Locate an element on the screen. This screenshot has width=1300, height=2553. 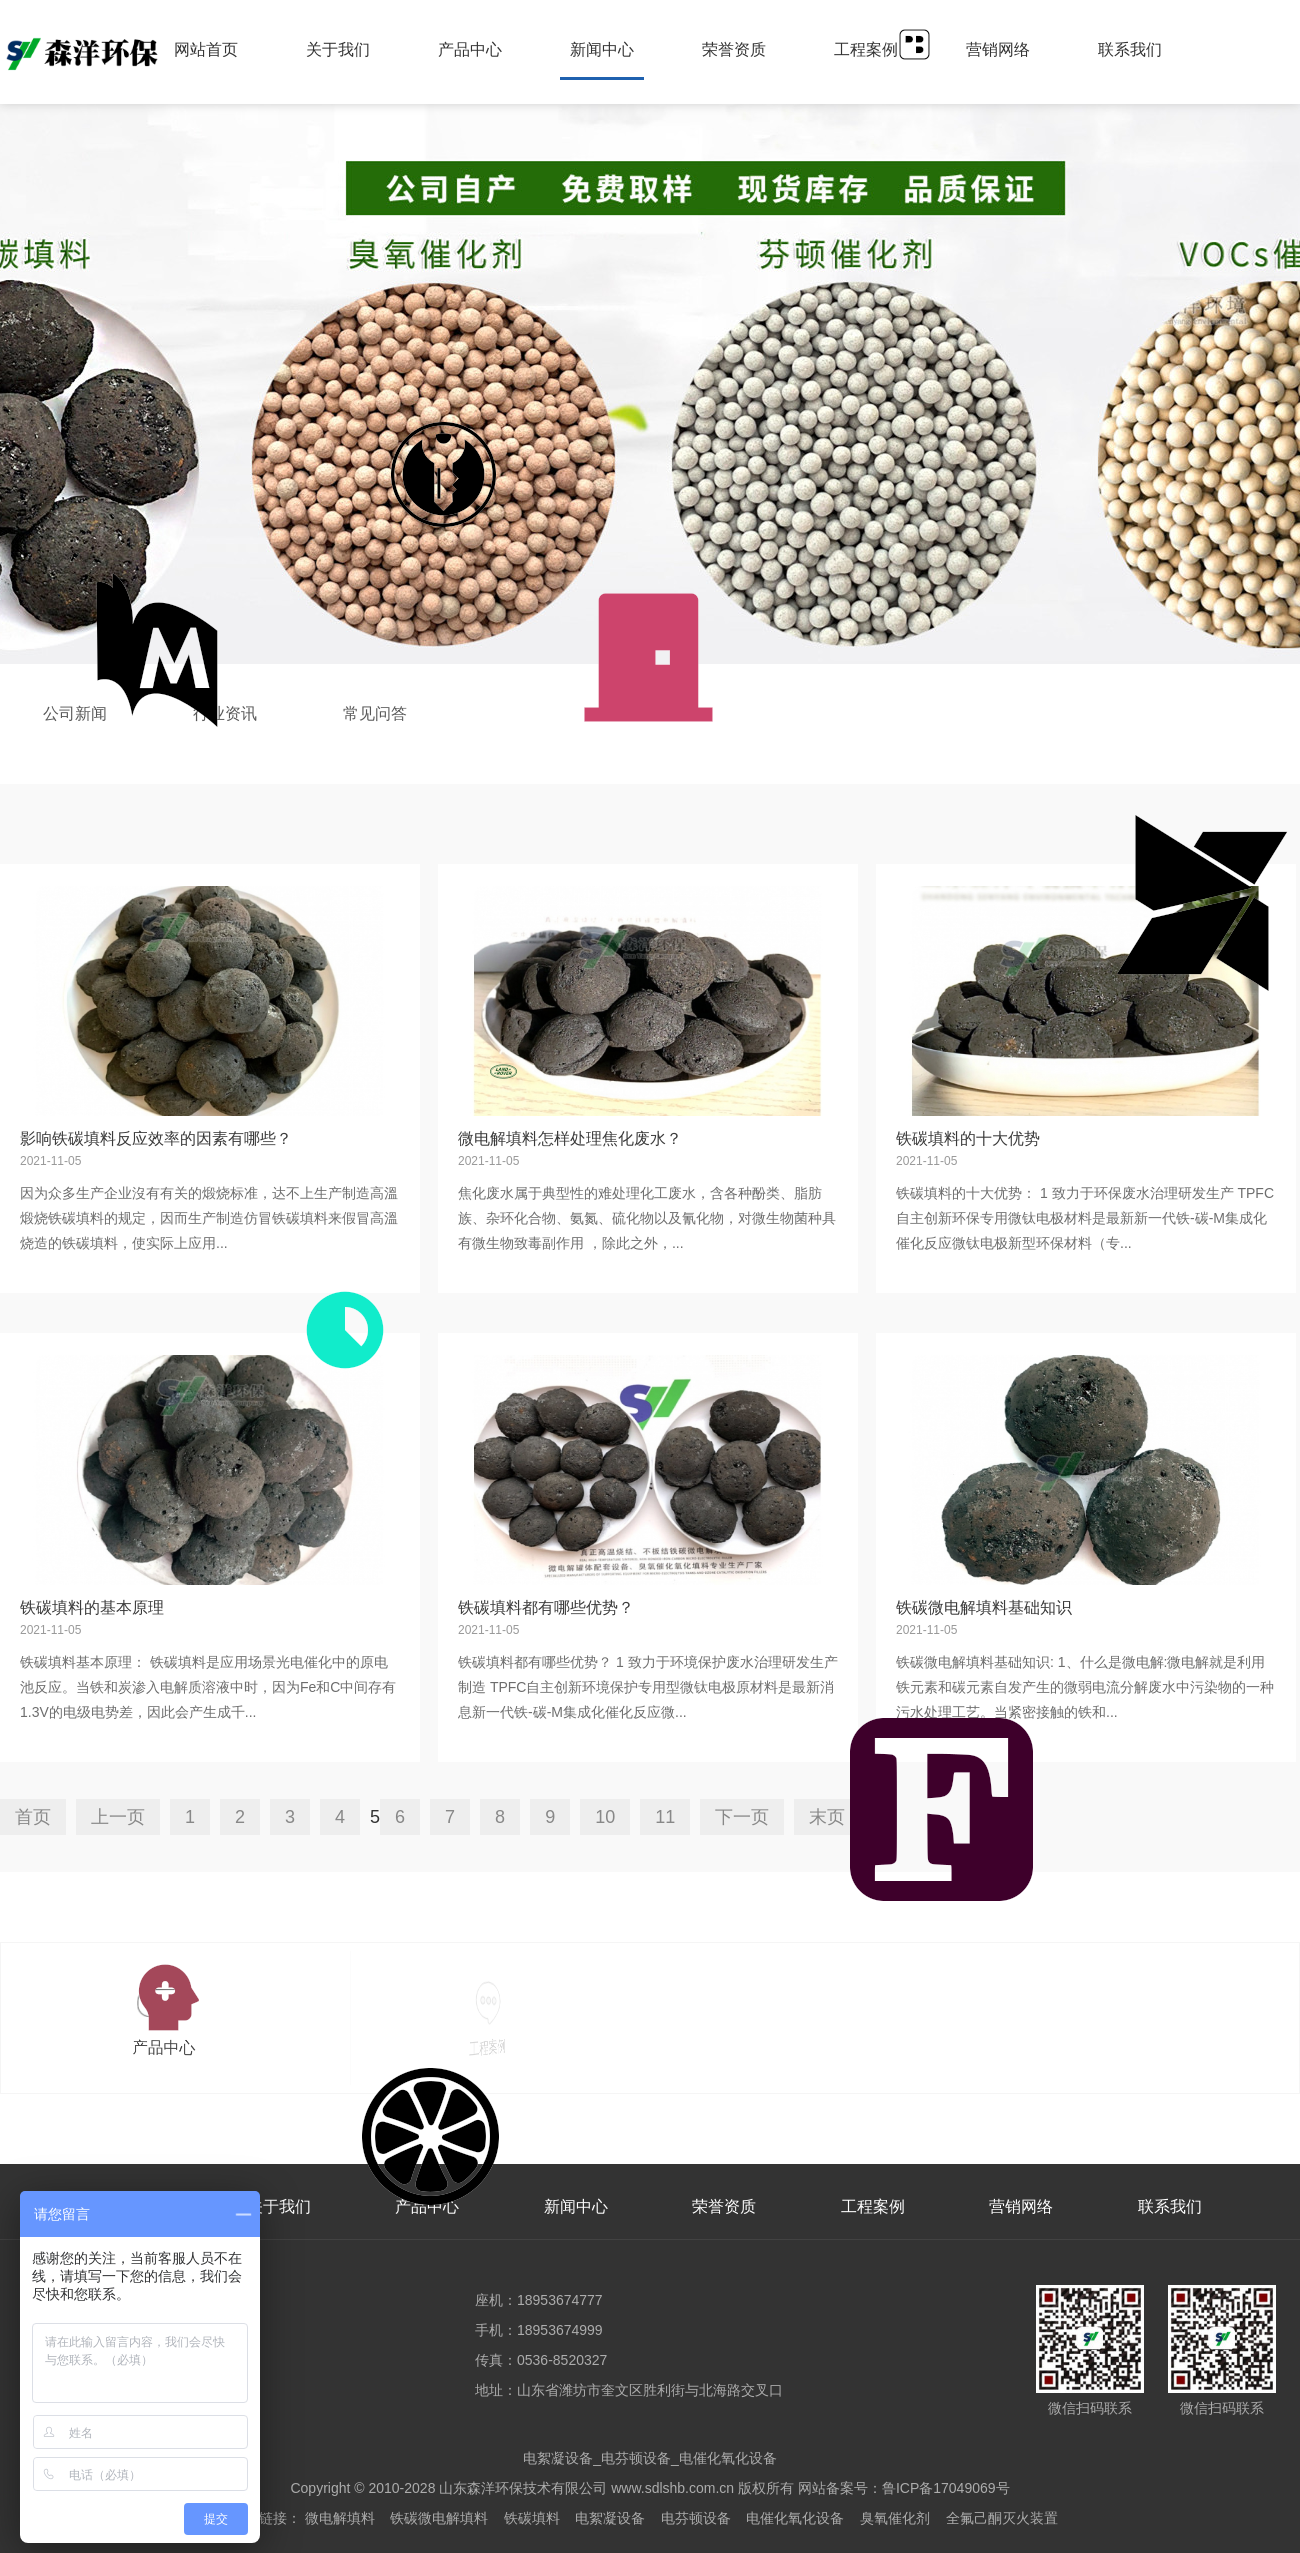
link to MODX content management system is located at coordinates (1202, 903).